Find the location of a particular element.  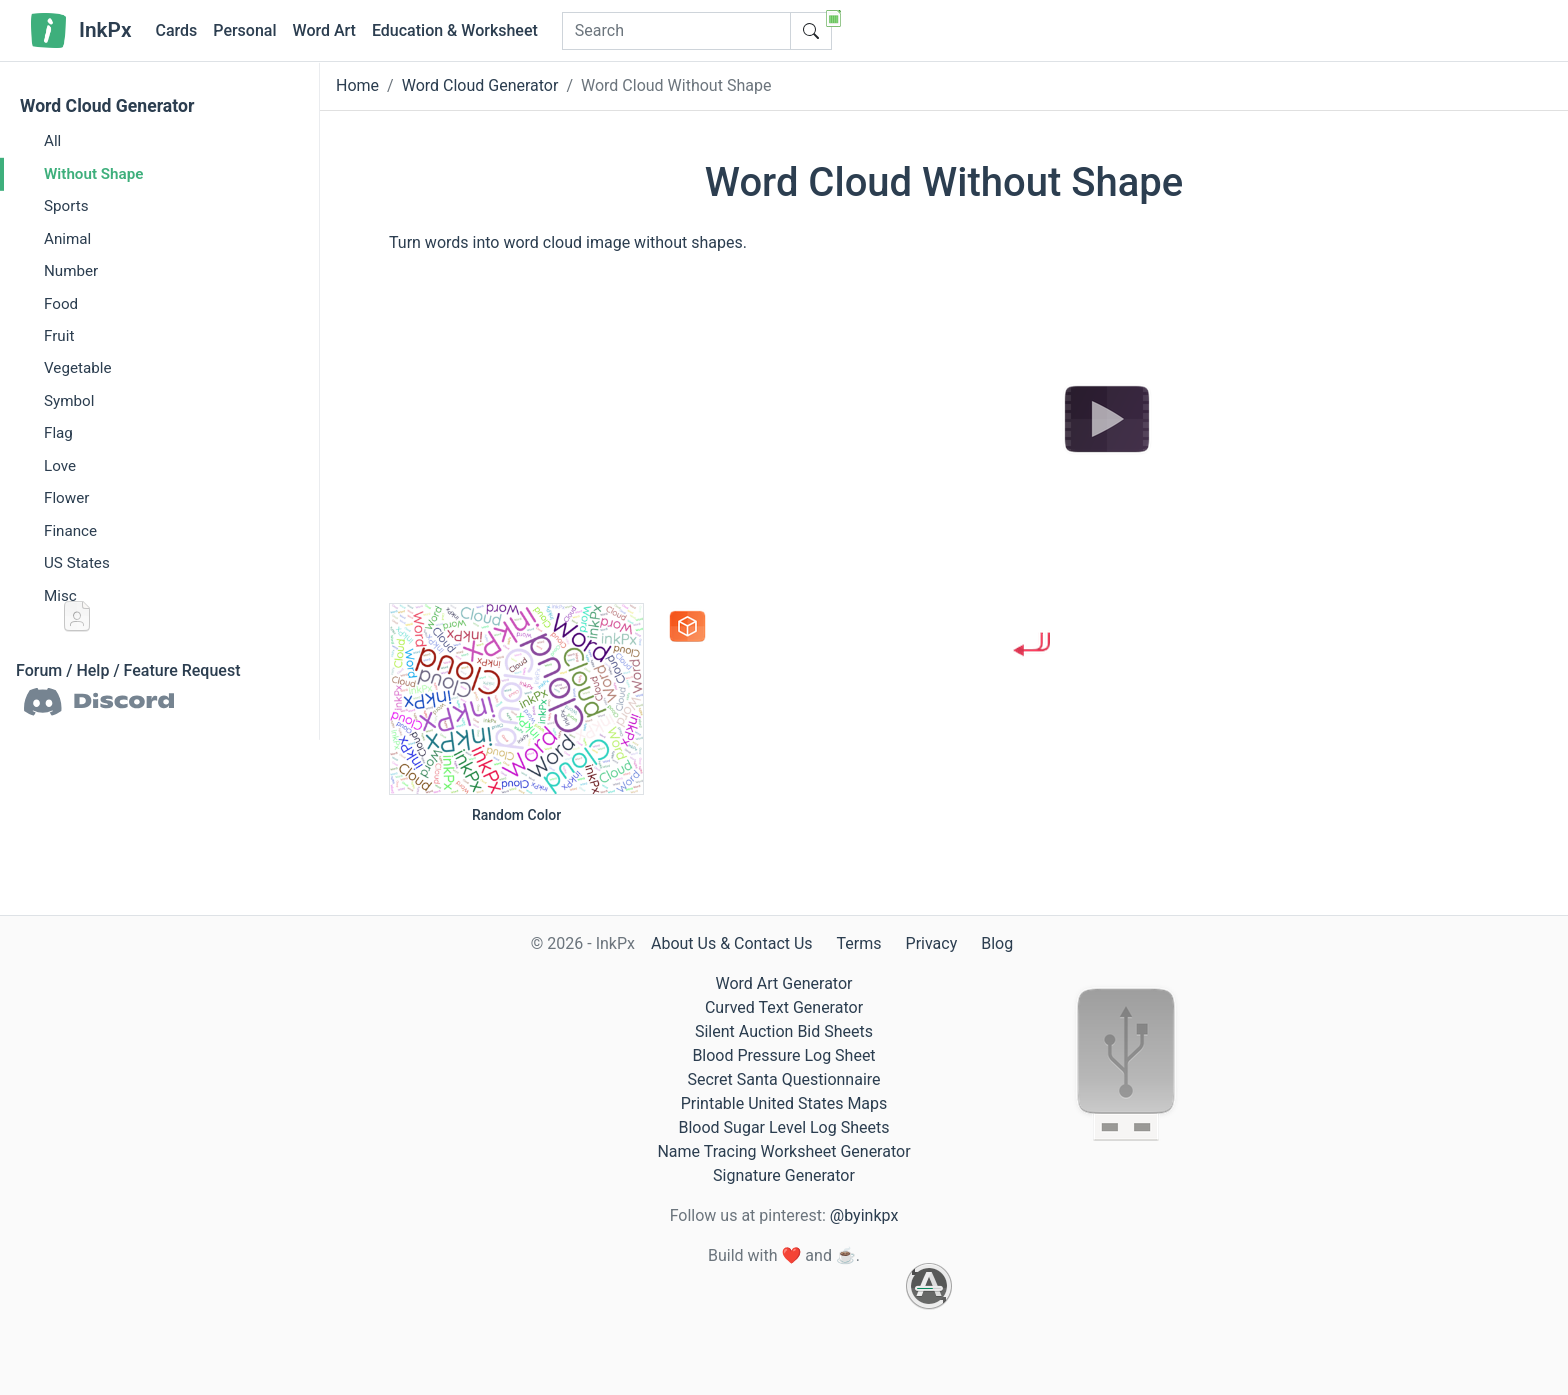

open the software update manager is located at coordinates (929, 1286).